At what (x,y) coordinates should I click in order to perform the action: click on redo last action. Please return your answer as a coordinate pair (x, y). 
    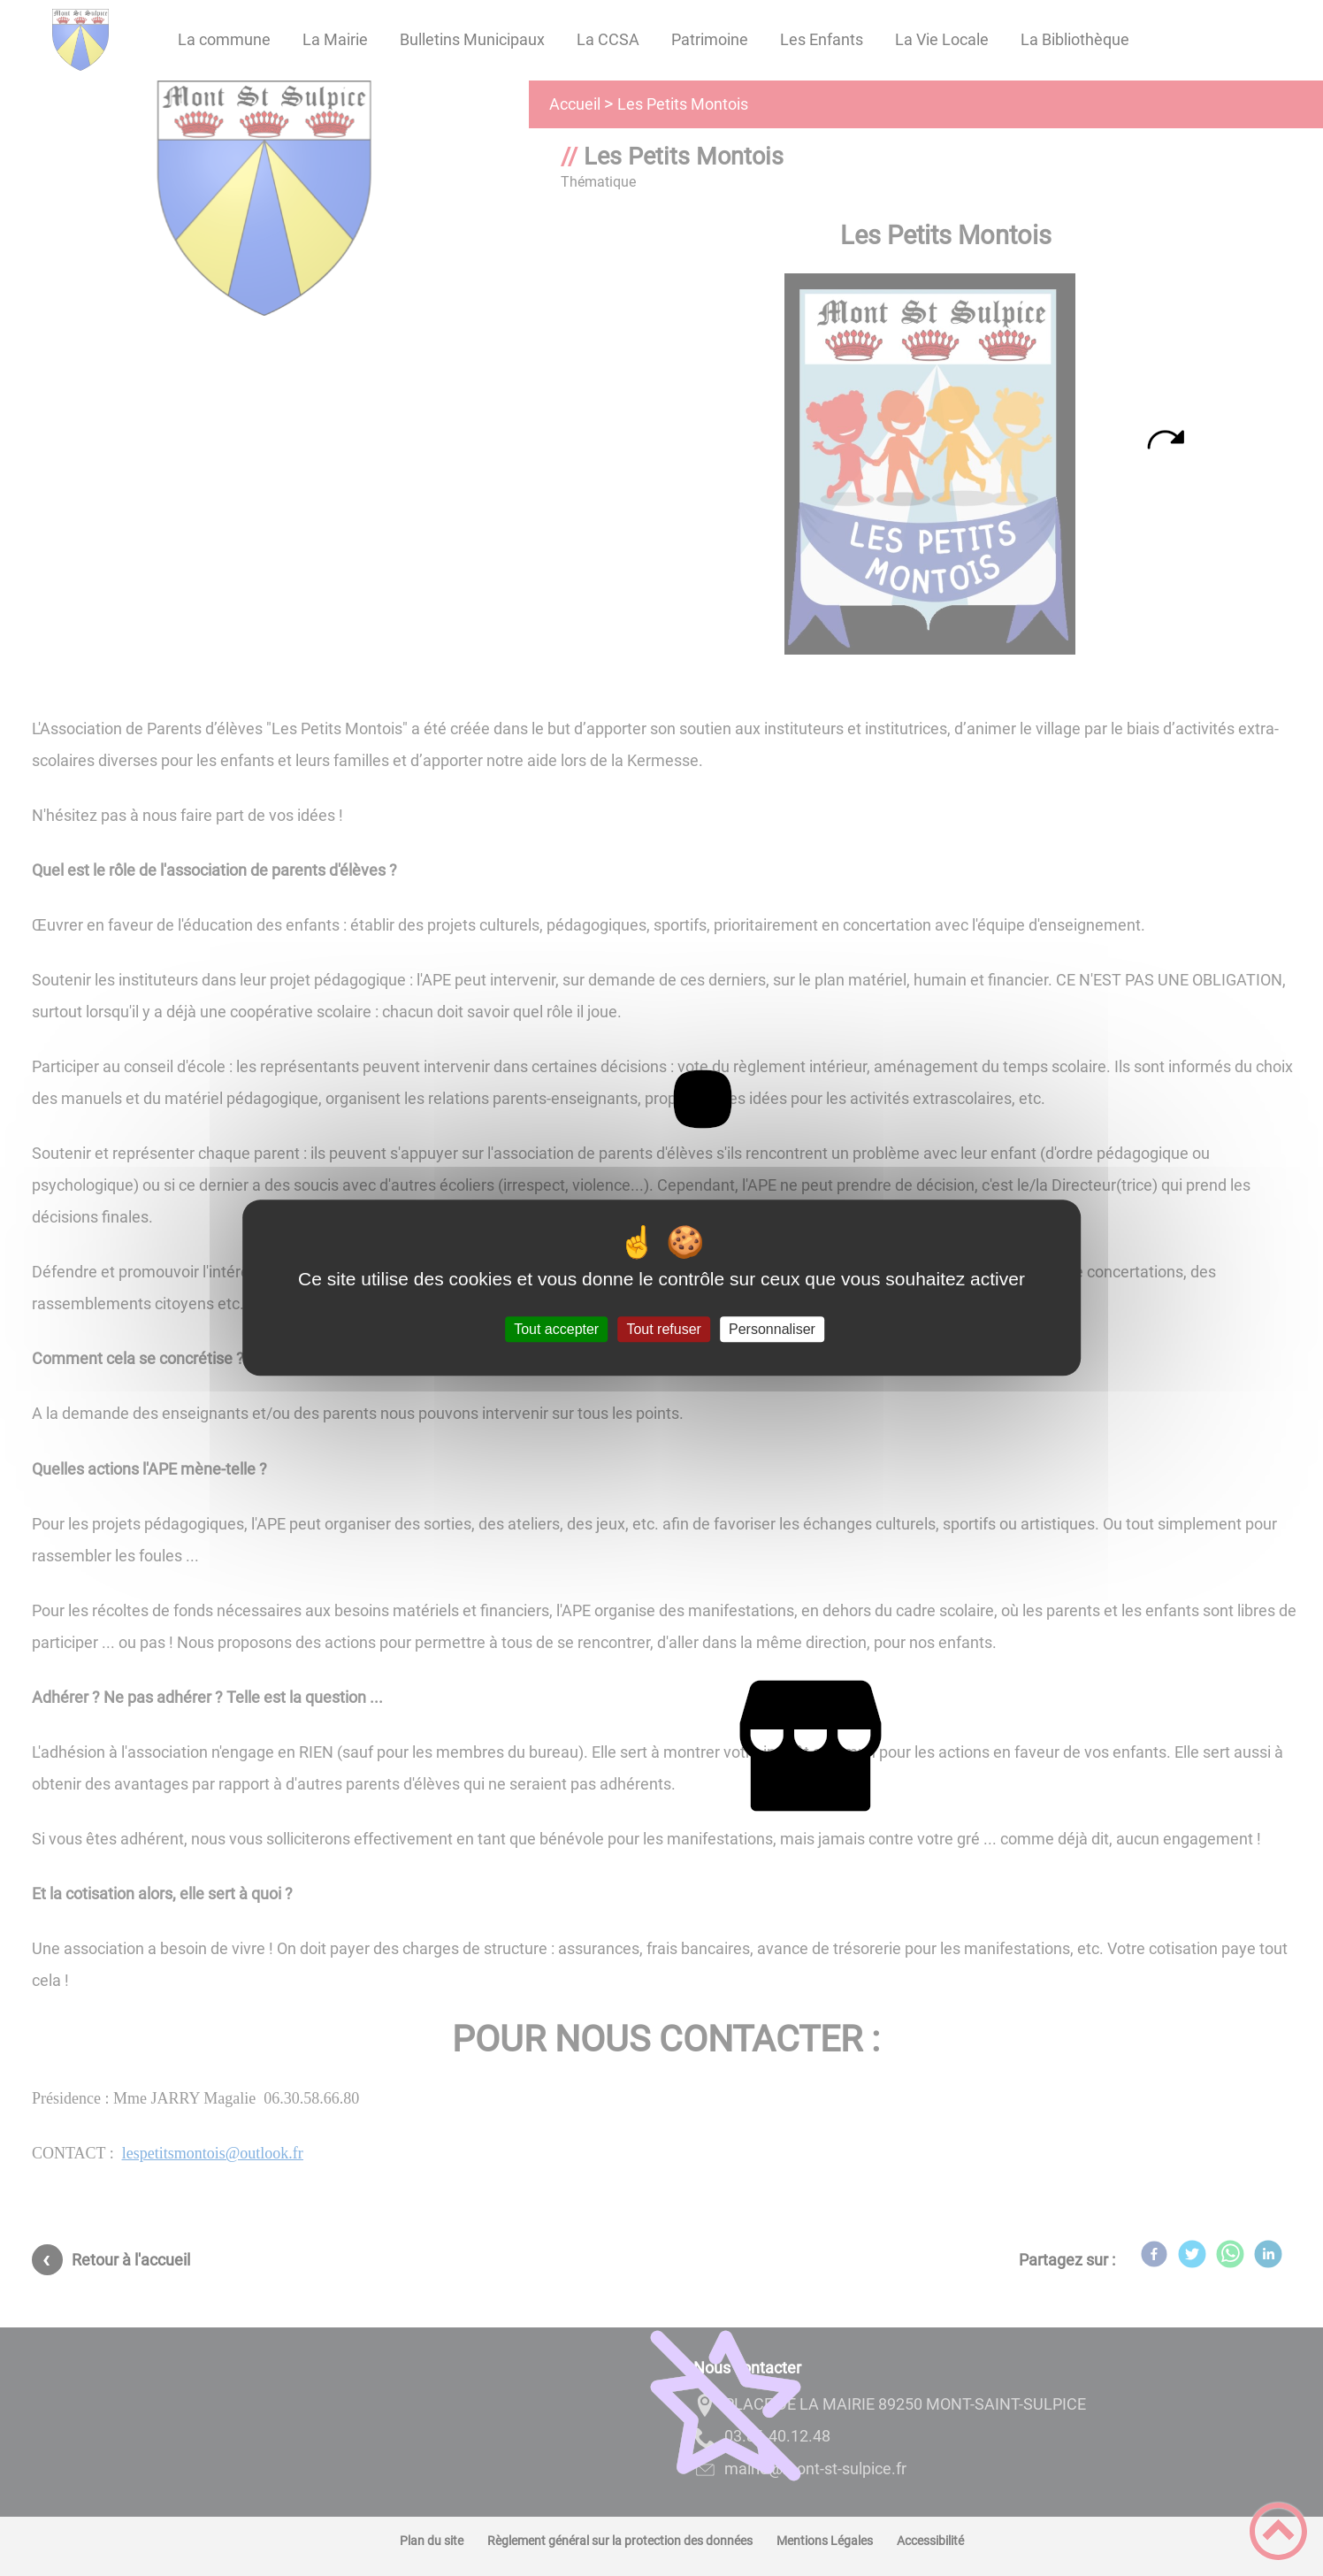
    Looking at the image, I should click on (1165, 438).